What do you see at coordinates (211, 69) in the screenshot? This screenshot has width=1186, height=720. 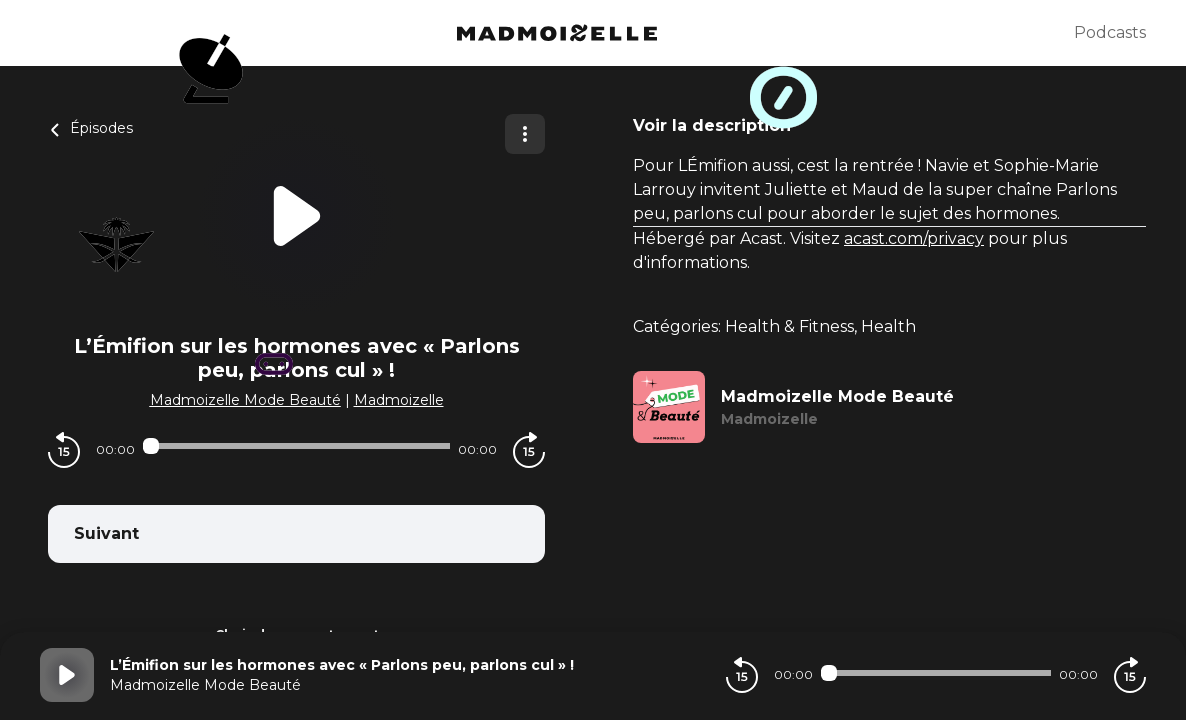 I see `access radar or scanning features` at bounding box center [211, 69].